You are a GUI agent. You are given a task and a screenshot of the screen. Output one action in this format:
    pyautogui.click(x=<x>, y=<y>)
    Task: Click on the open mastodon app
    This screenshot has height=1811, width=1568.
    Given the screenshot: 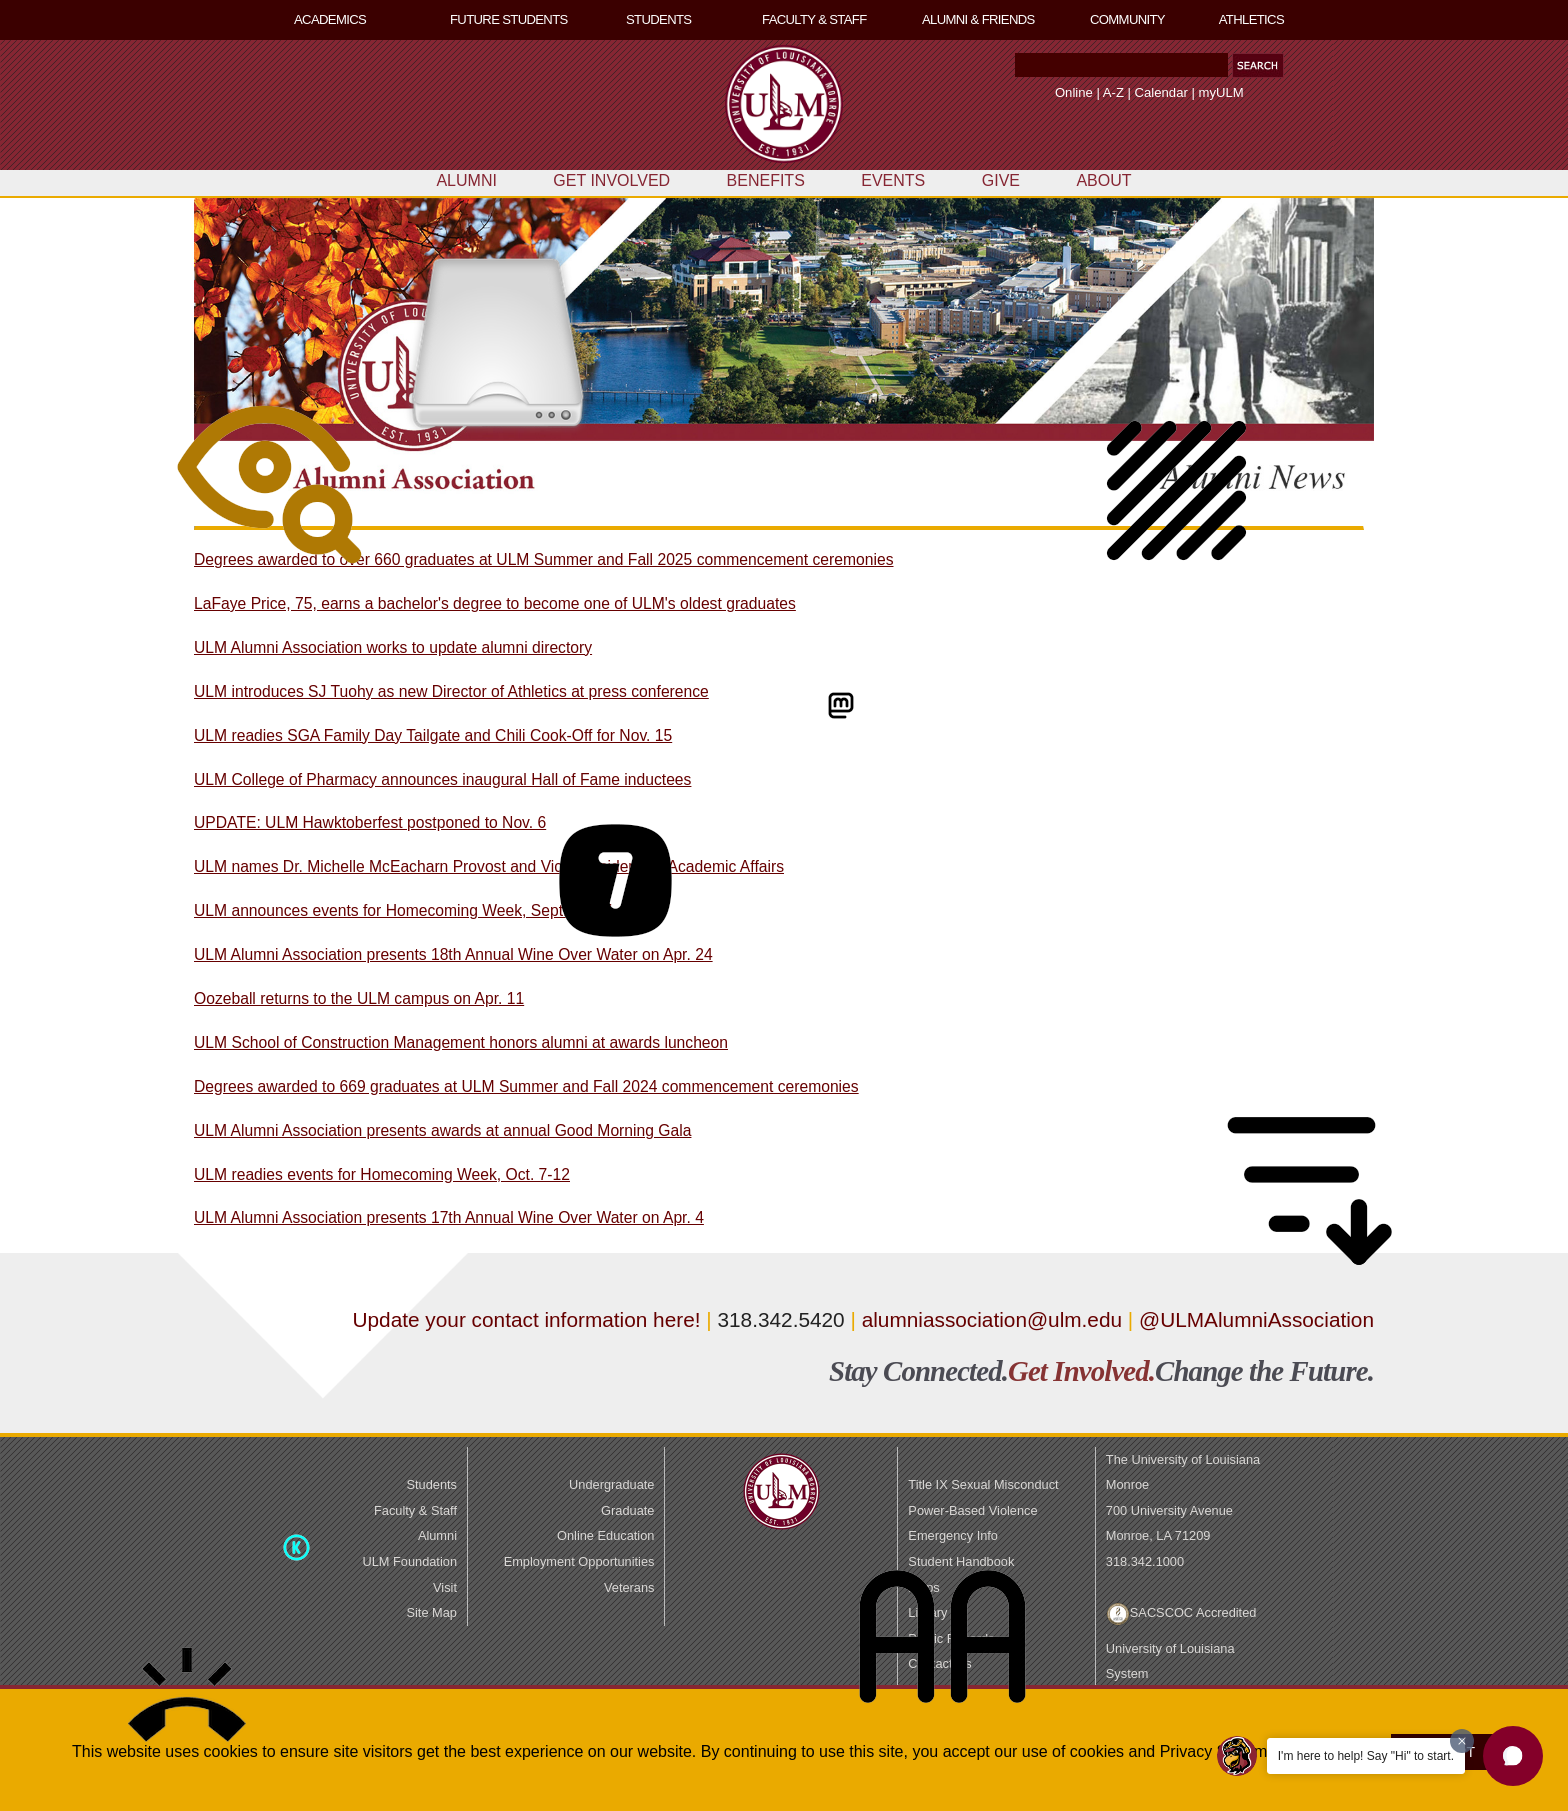 What is the action you would take?
    pyautogui.click(x=841, y=705)
    